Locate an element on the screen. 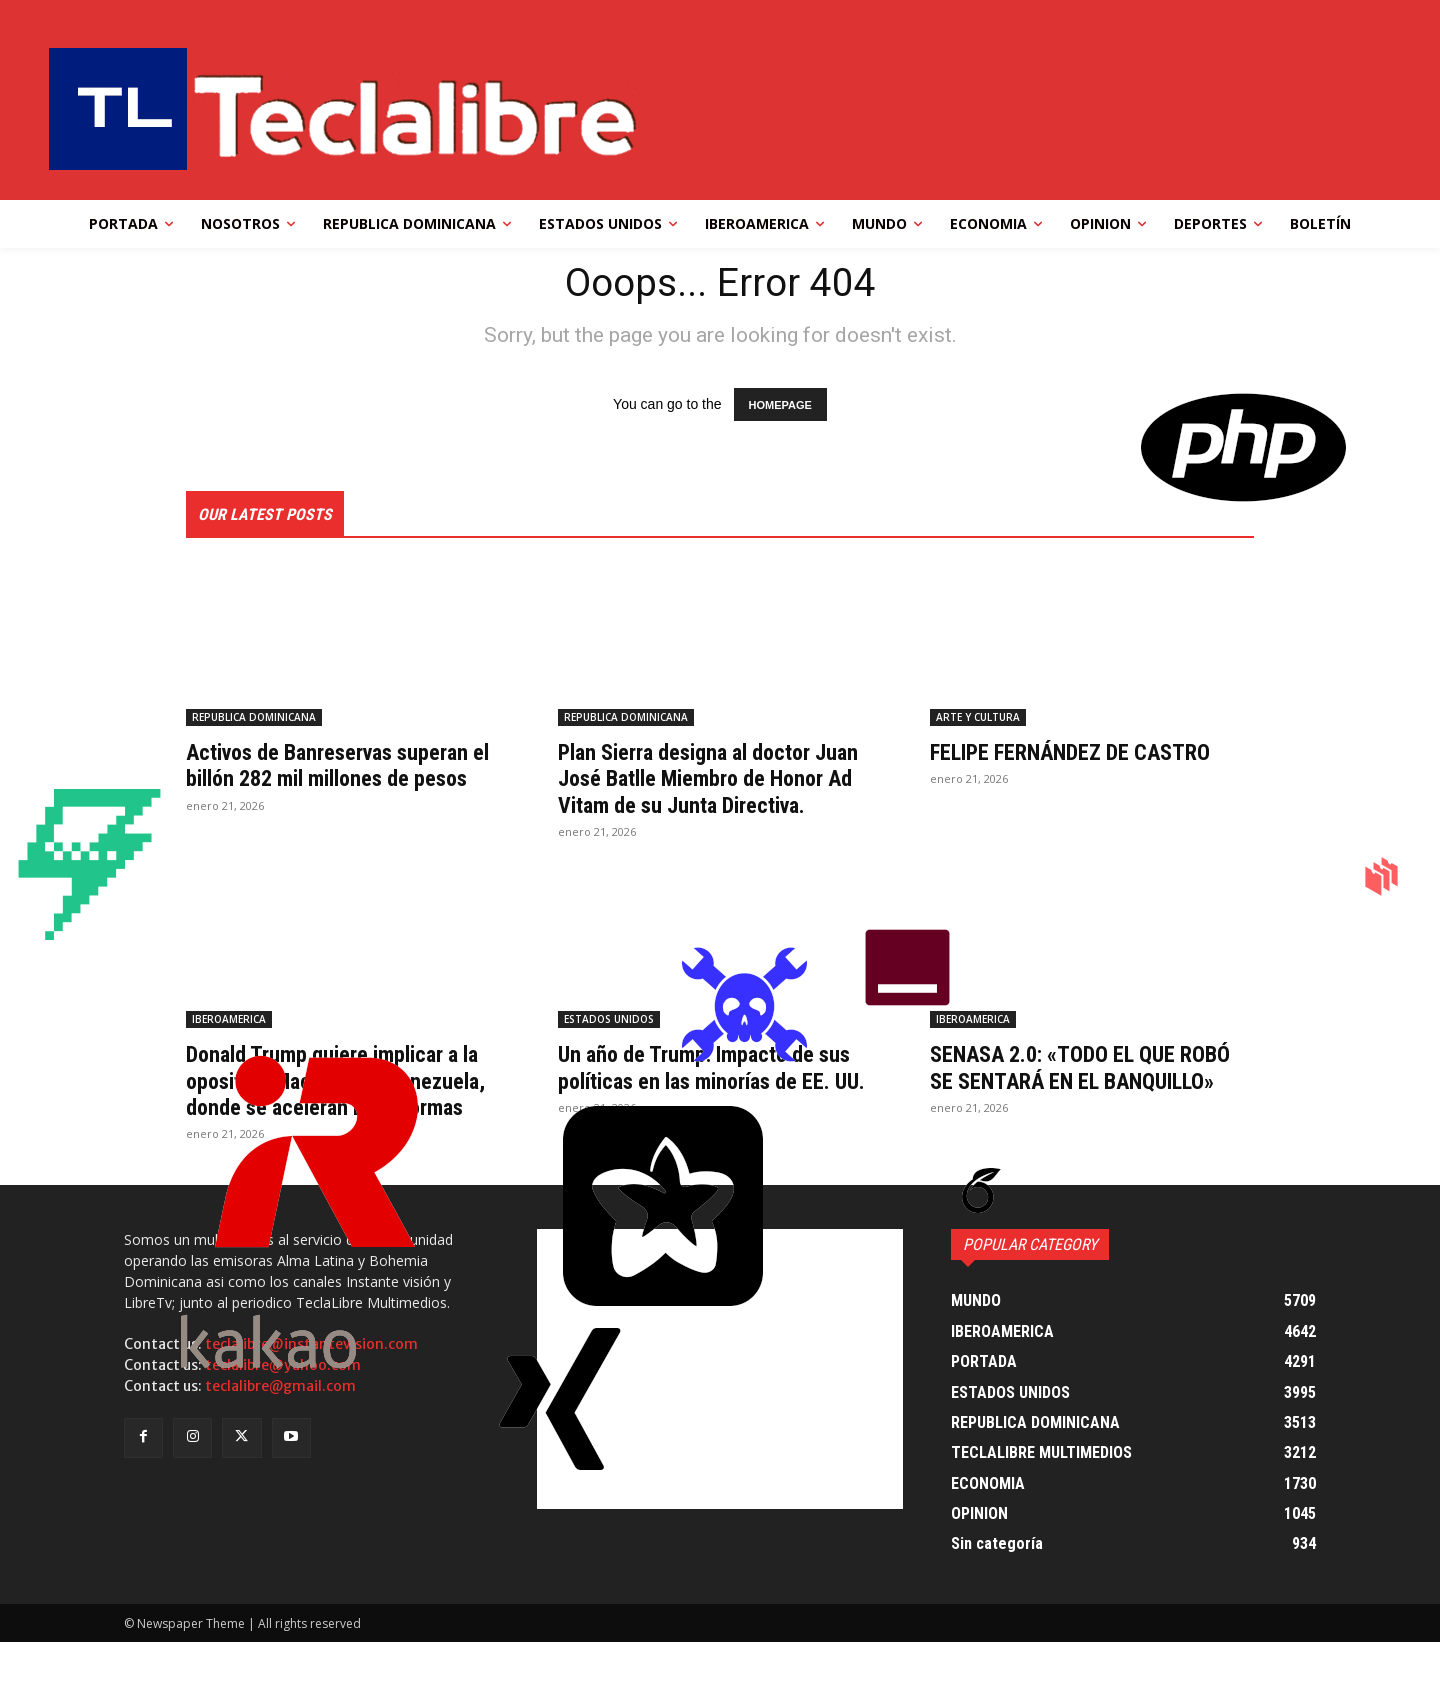  visit hackaday website or community is located at coordinates (744, 1004).